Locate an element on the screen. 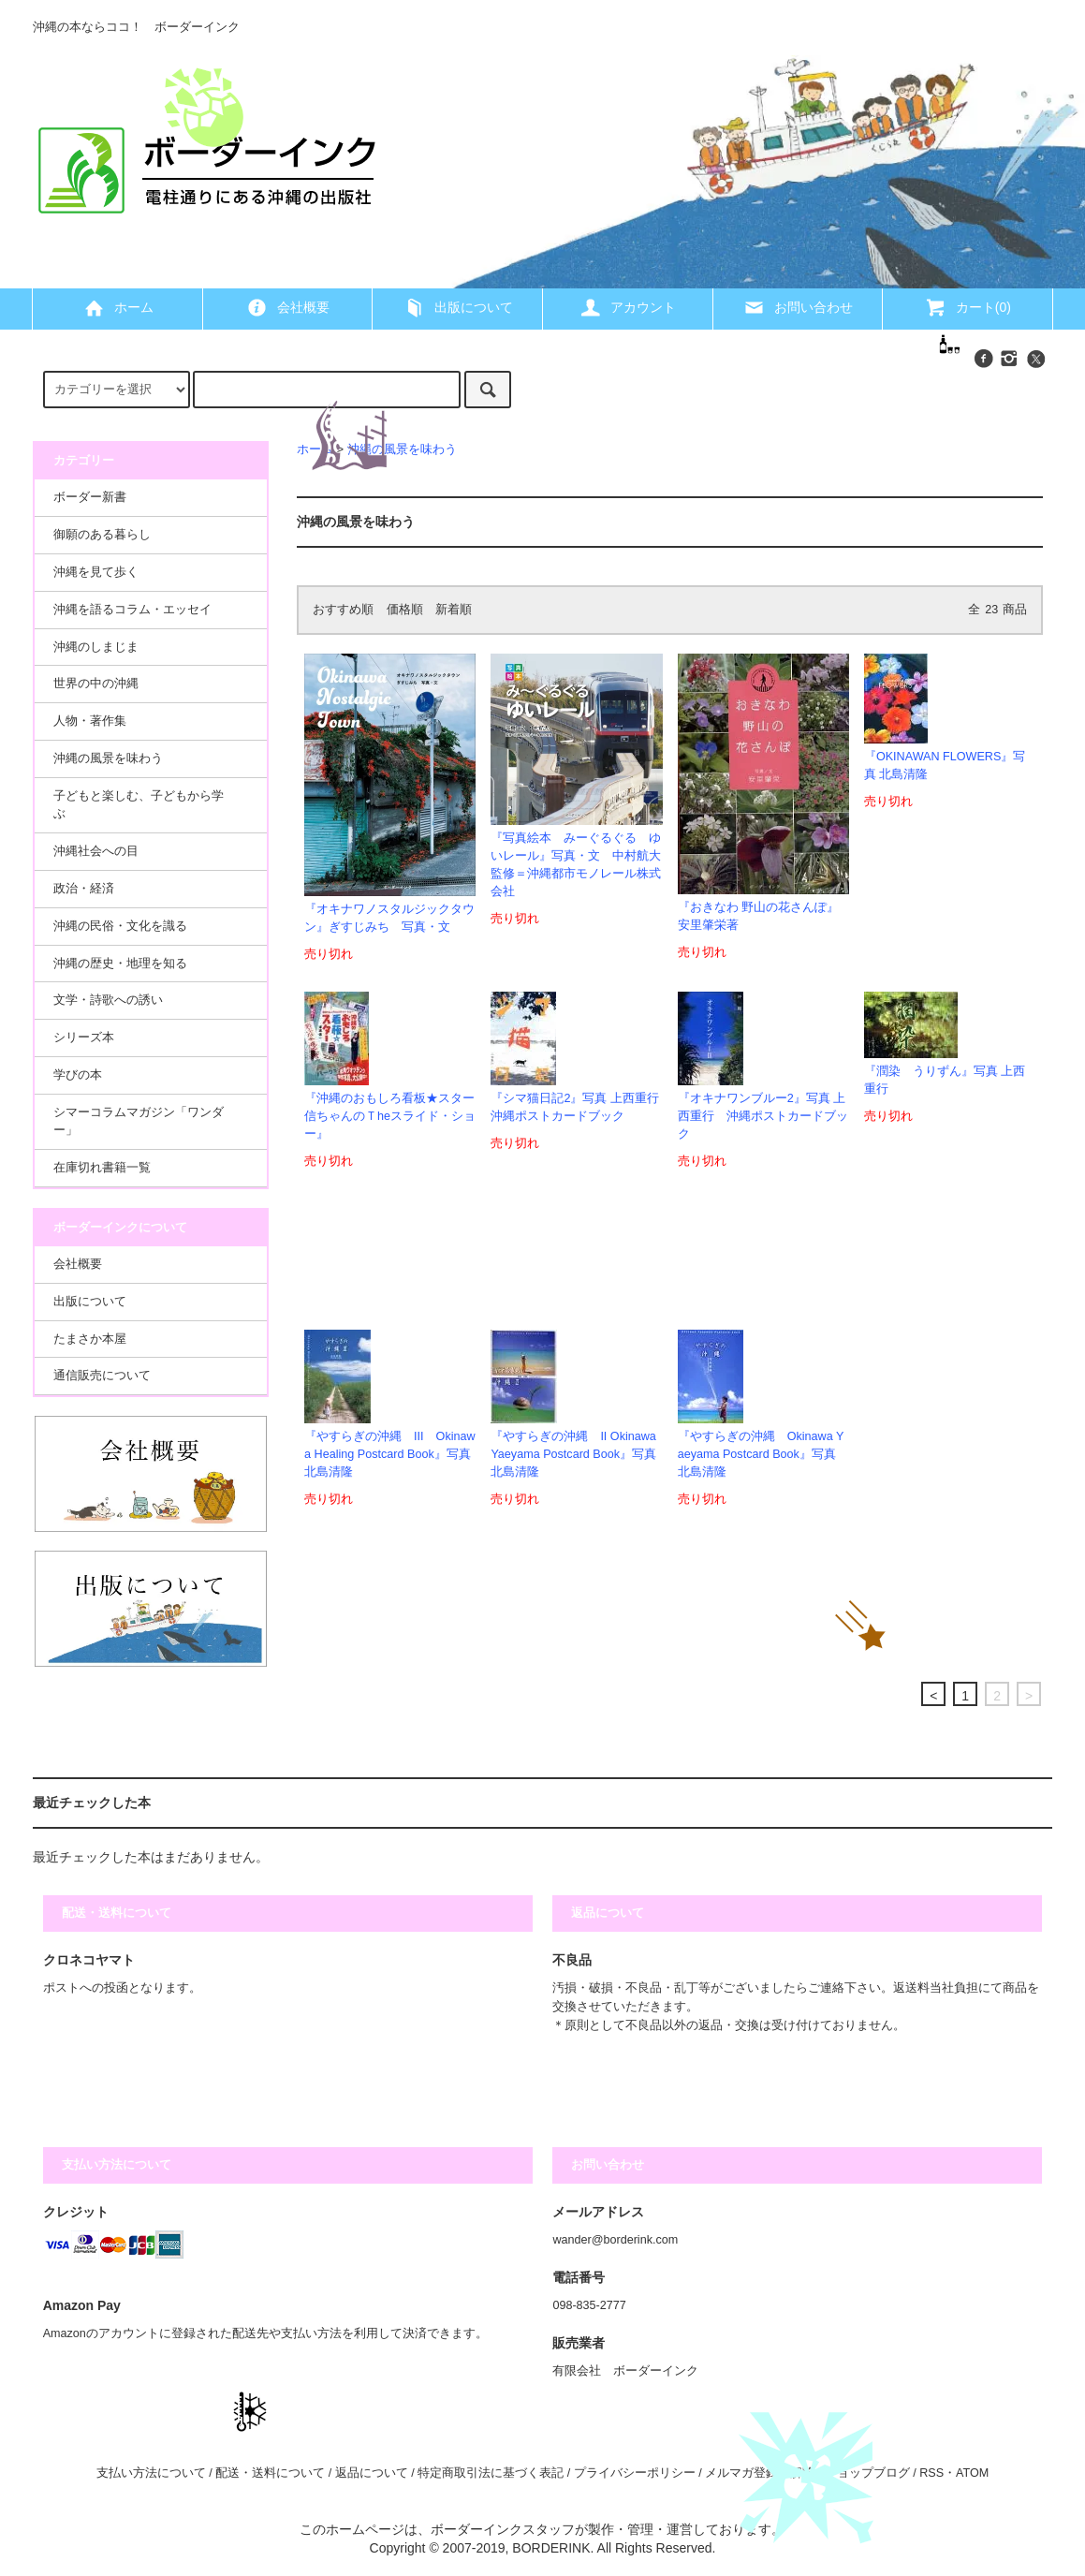 The image size is (1085, 2576). browse alcoholic beverages or bar menu is located at coordinates (949, 344).